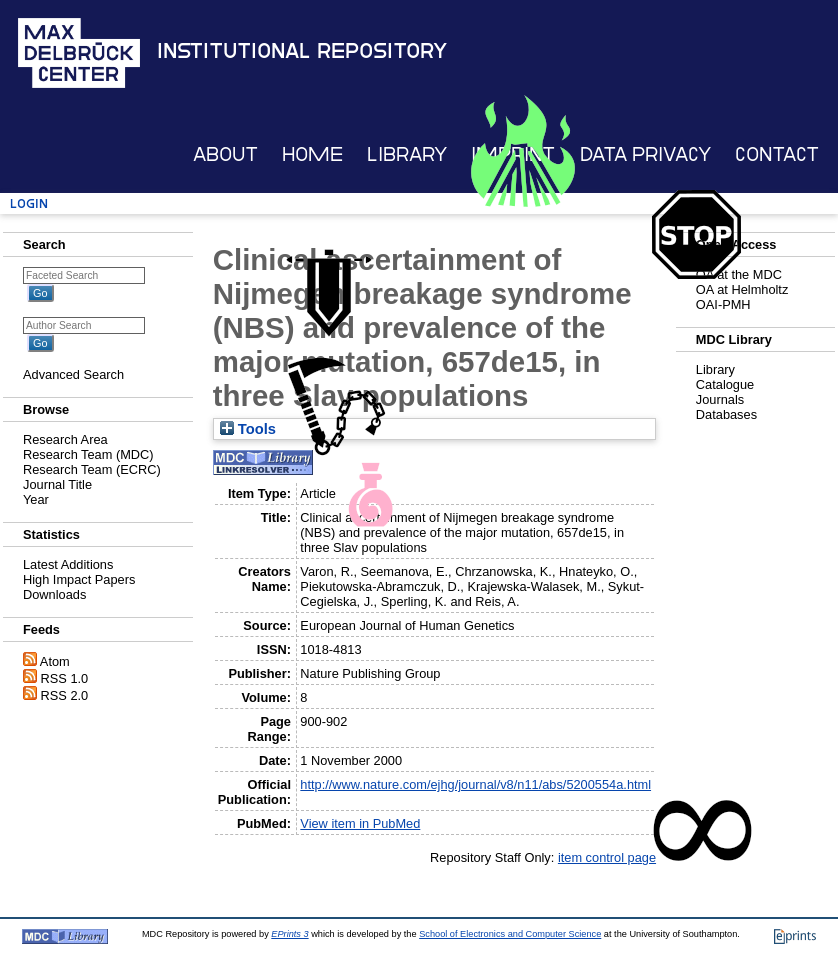 The width and height of the screenshot is (838, 963). What do you see at coordinates (370, 494) in the screenshot?
I see `access potion or elixir inventory` at bounding box center [370, 494].